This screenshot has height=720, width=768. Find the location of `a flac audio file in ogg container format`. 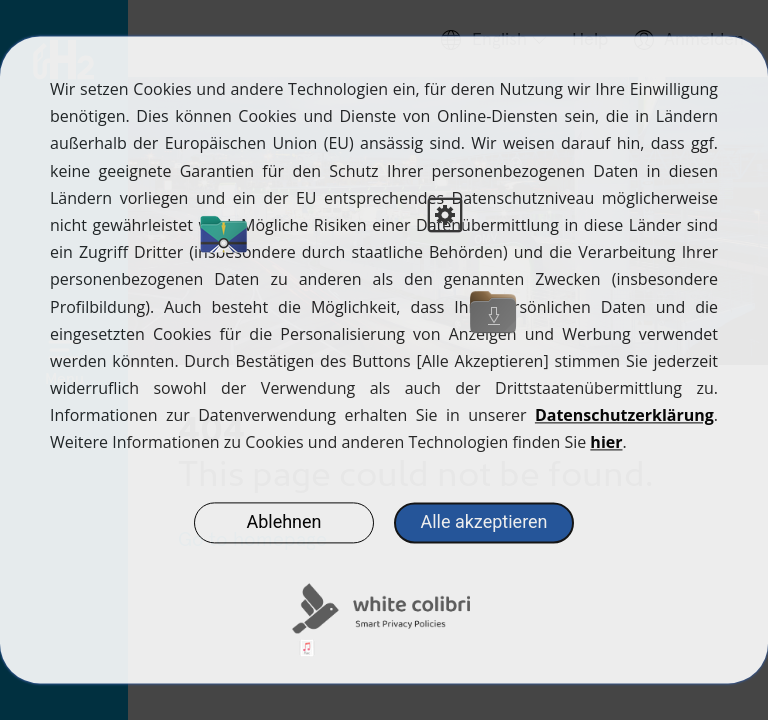

a flac audio file in ogg container format is located at coordinates (307, 648).